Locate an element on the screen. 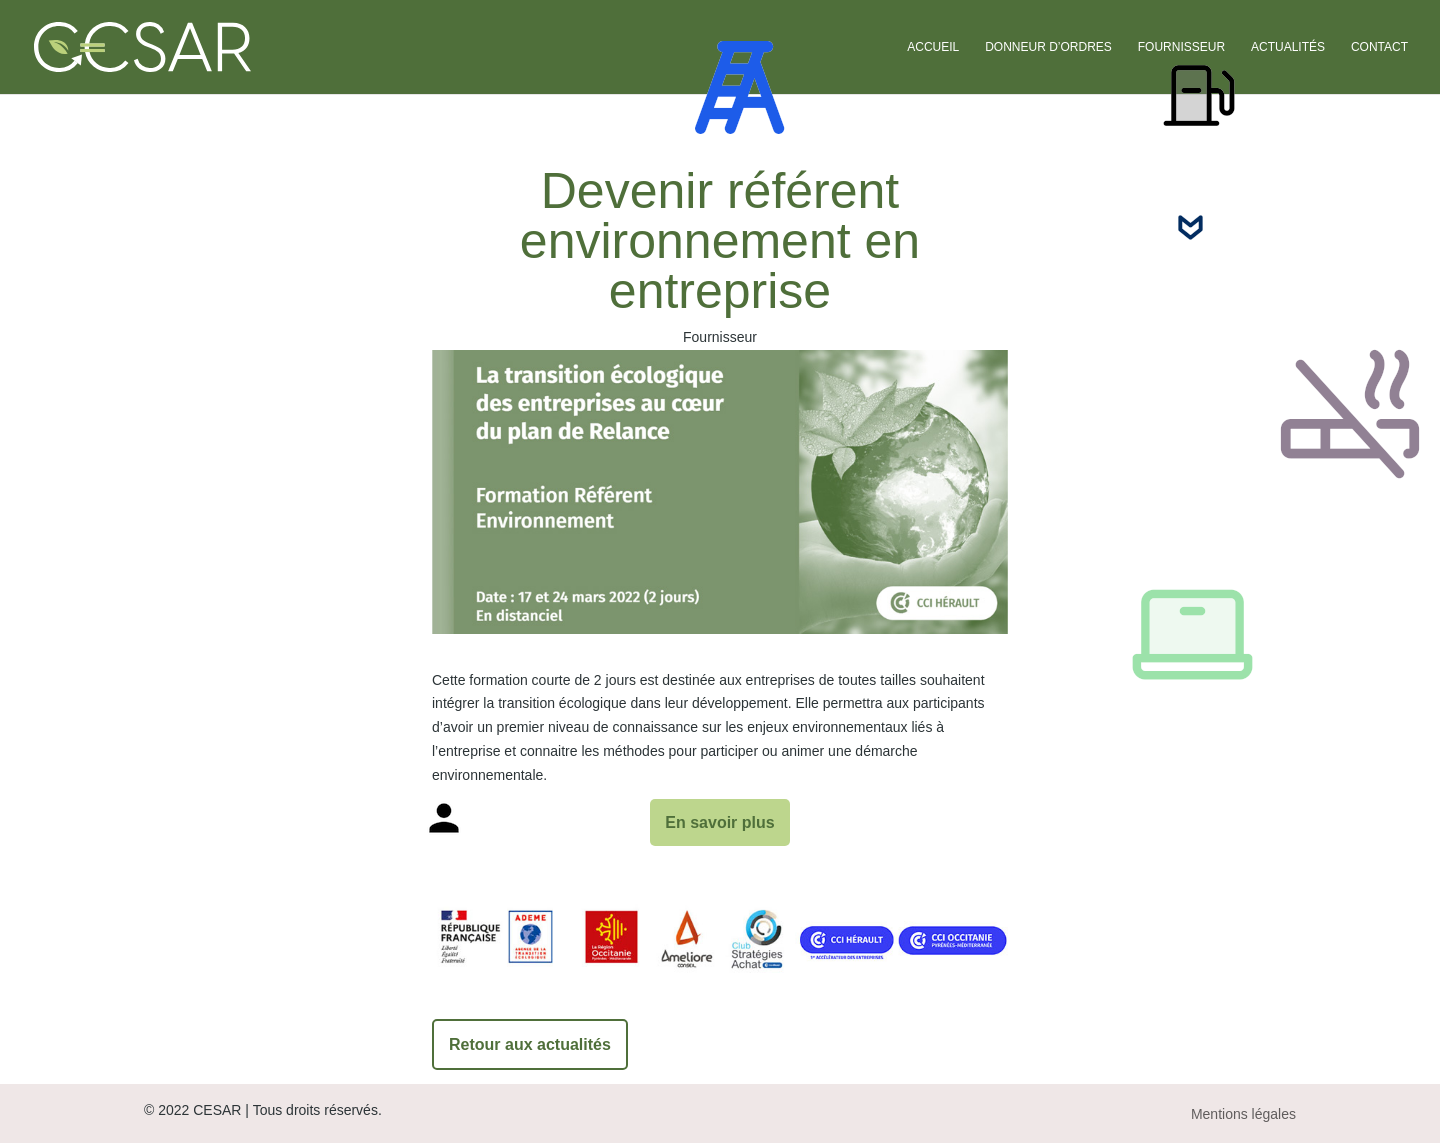 The height and width of the screenshot is (1143, 1440). expand or show more content below is located at coordinates (1190, 227).